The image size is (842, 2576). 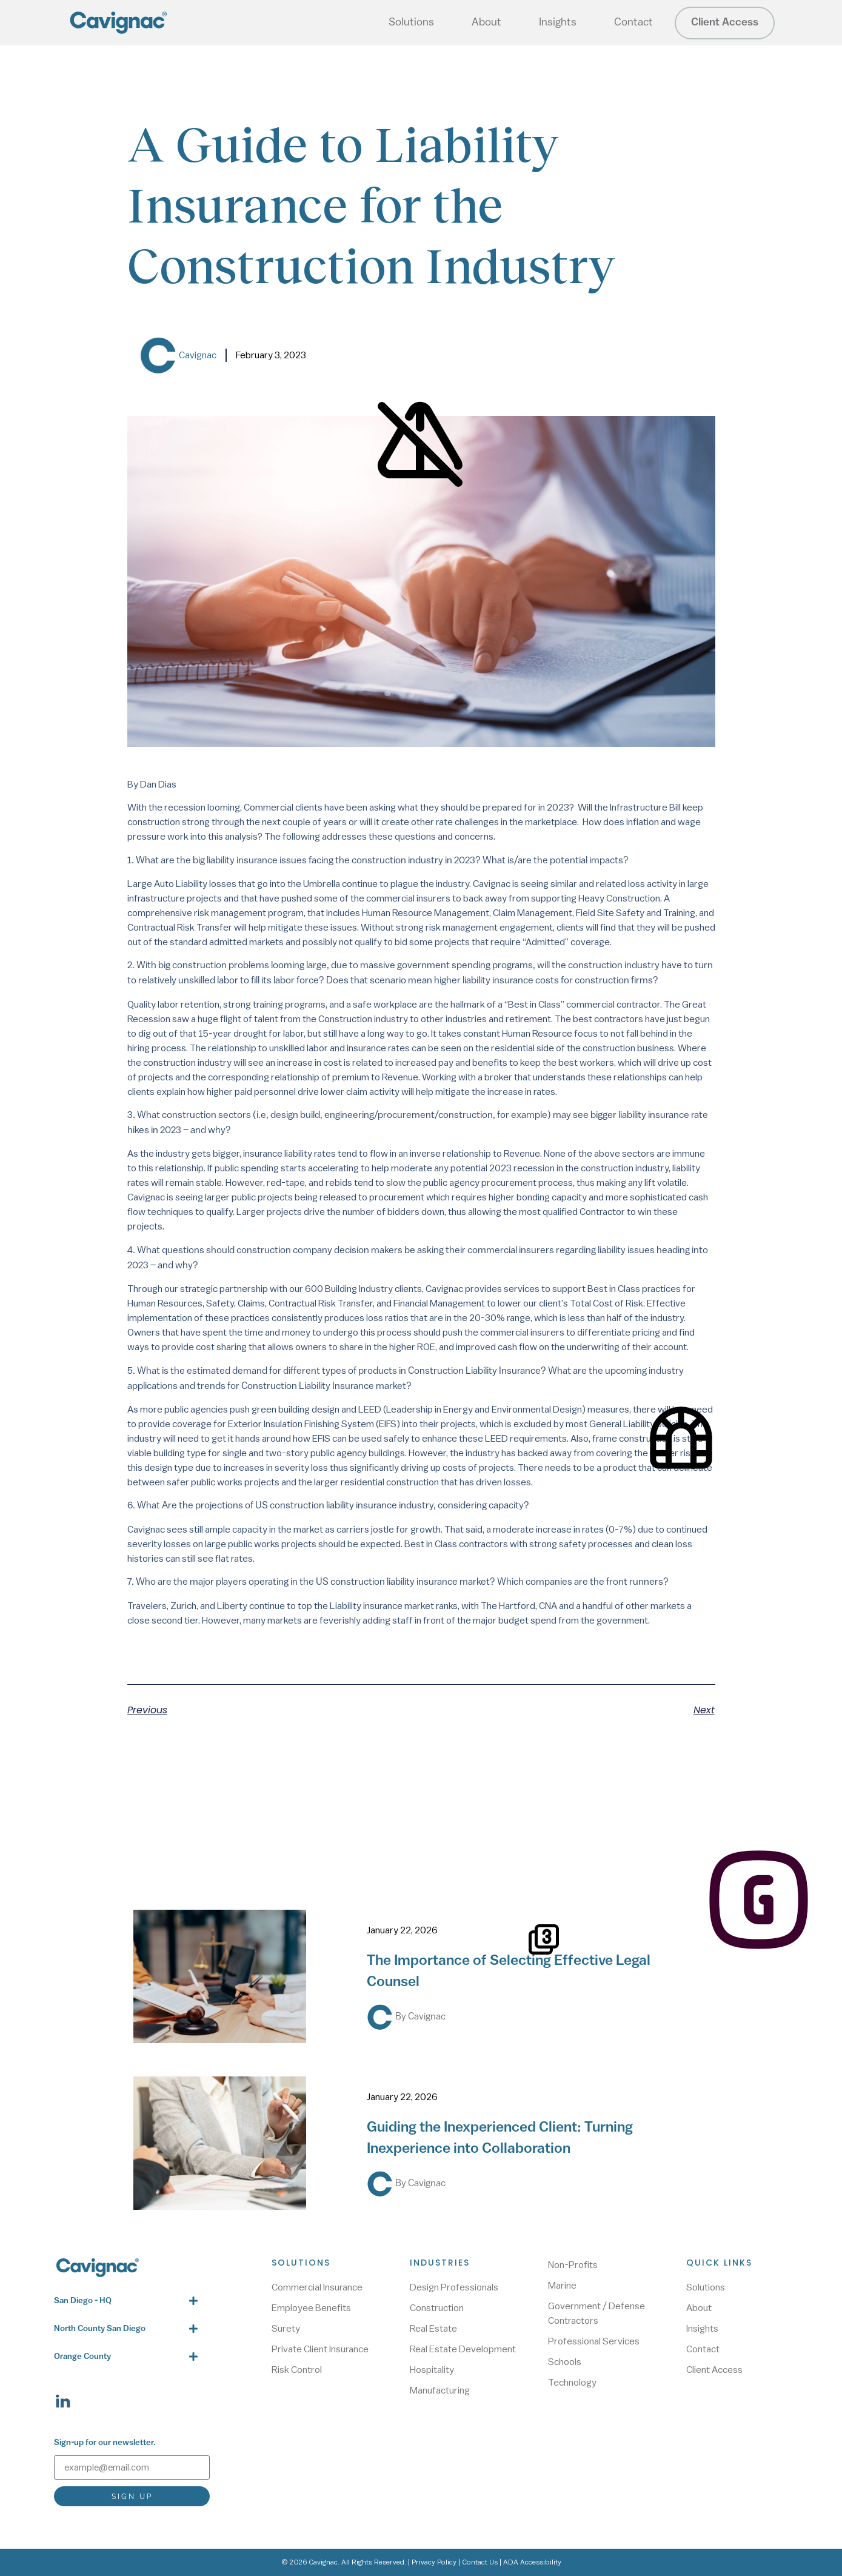 I want to click on google or g suite service shortcut, so click(x=758, y=1899).